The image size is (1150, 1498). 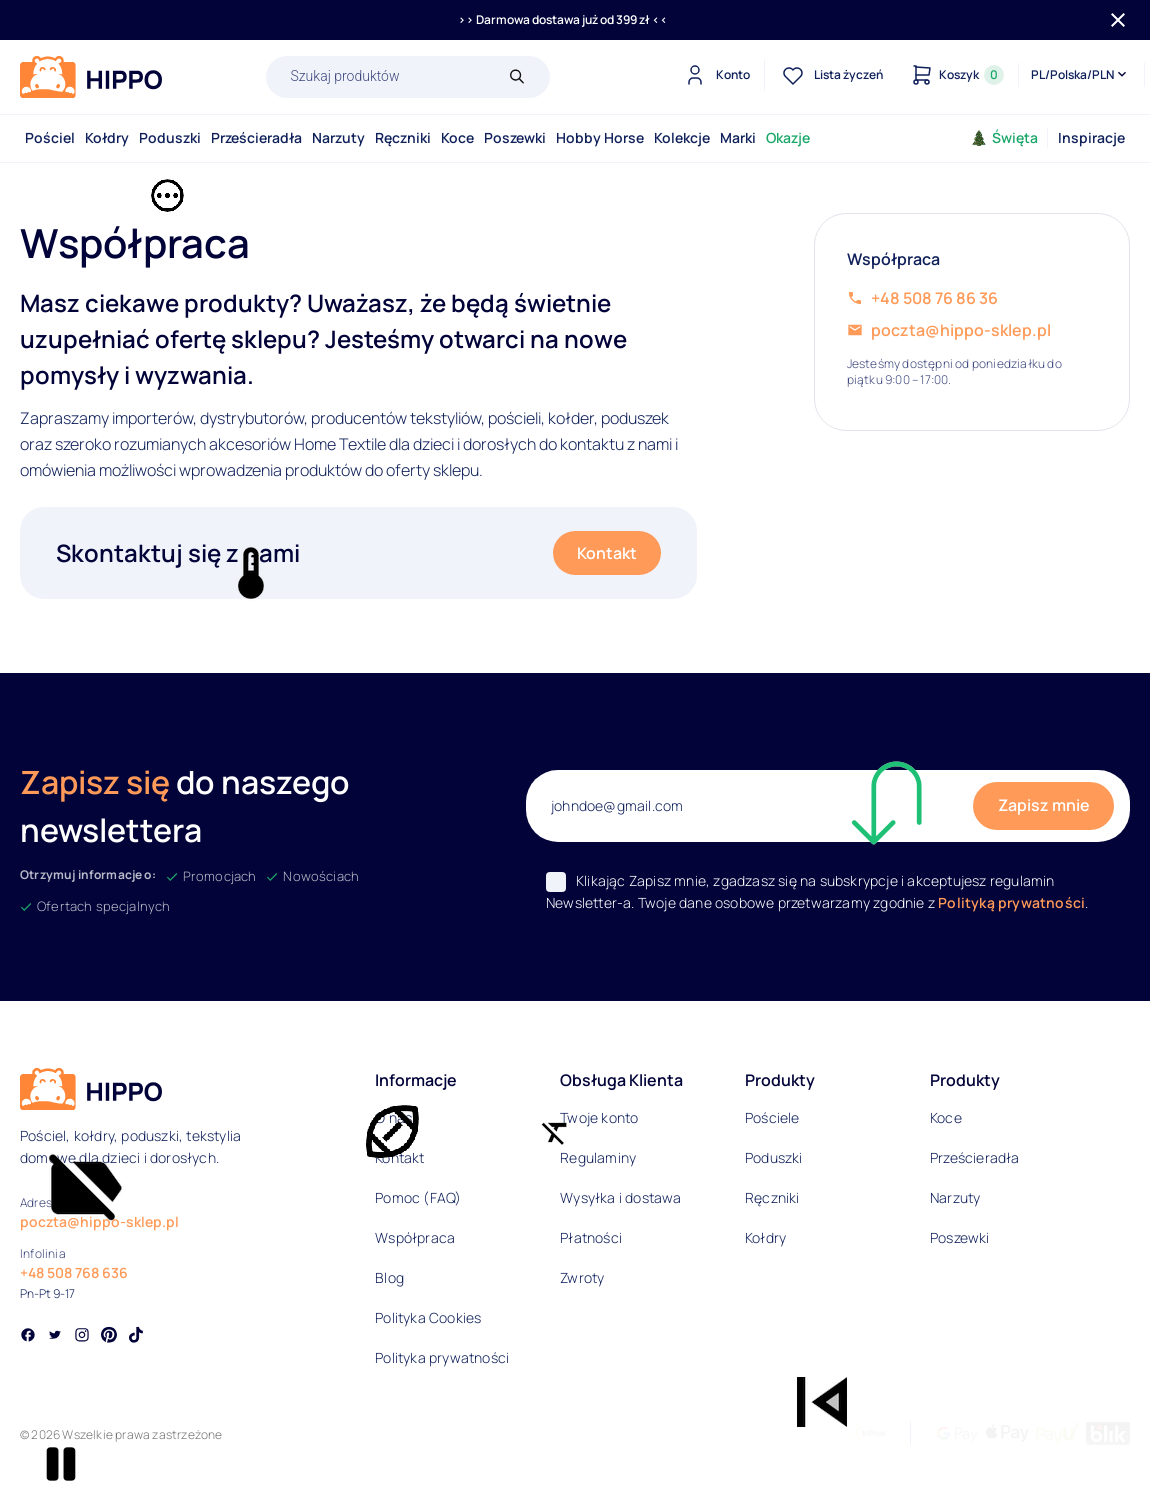 What do you see at coordinates (822, 1402) in the screenshot?
I see `skip to the previous track` at bounding box center [822, 1402].